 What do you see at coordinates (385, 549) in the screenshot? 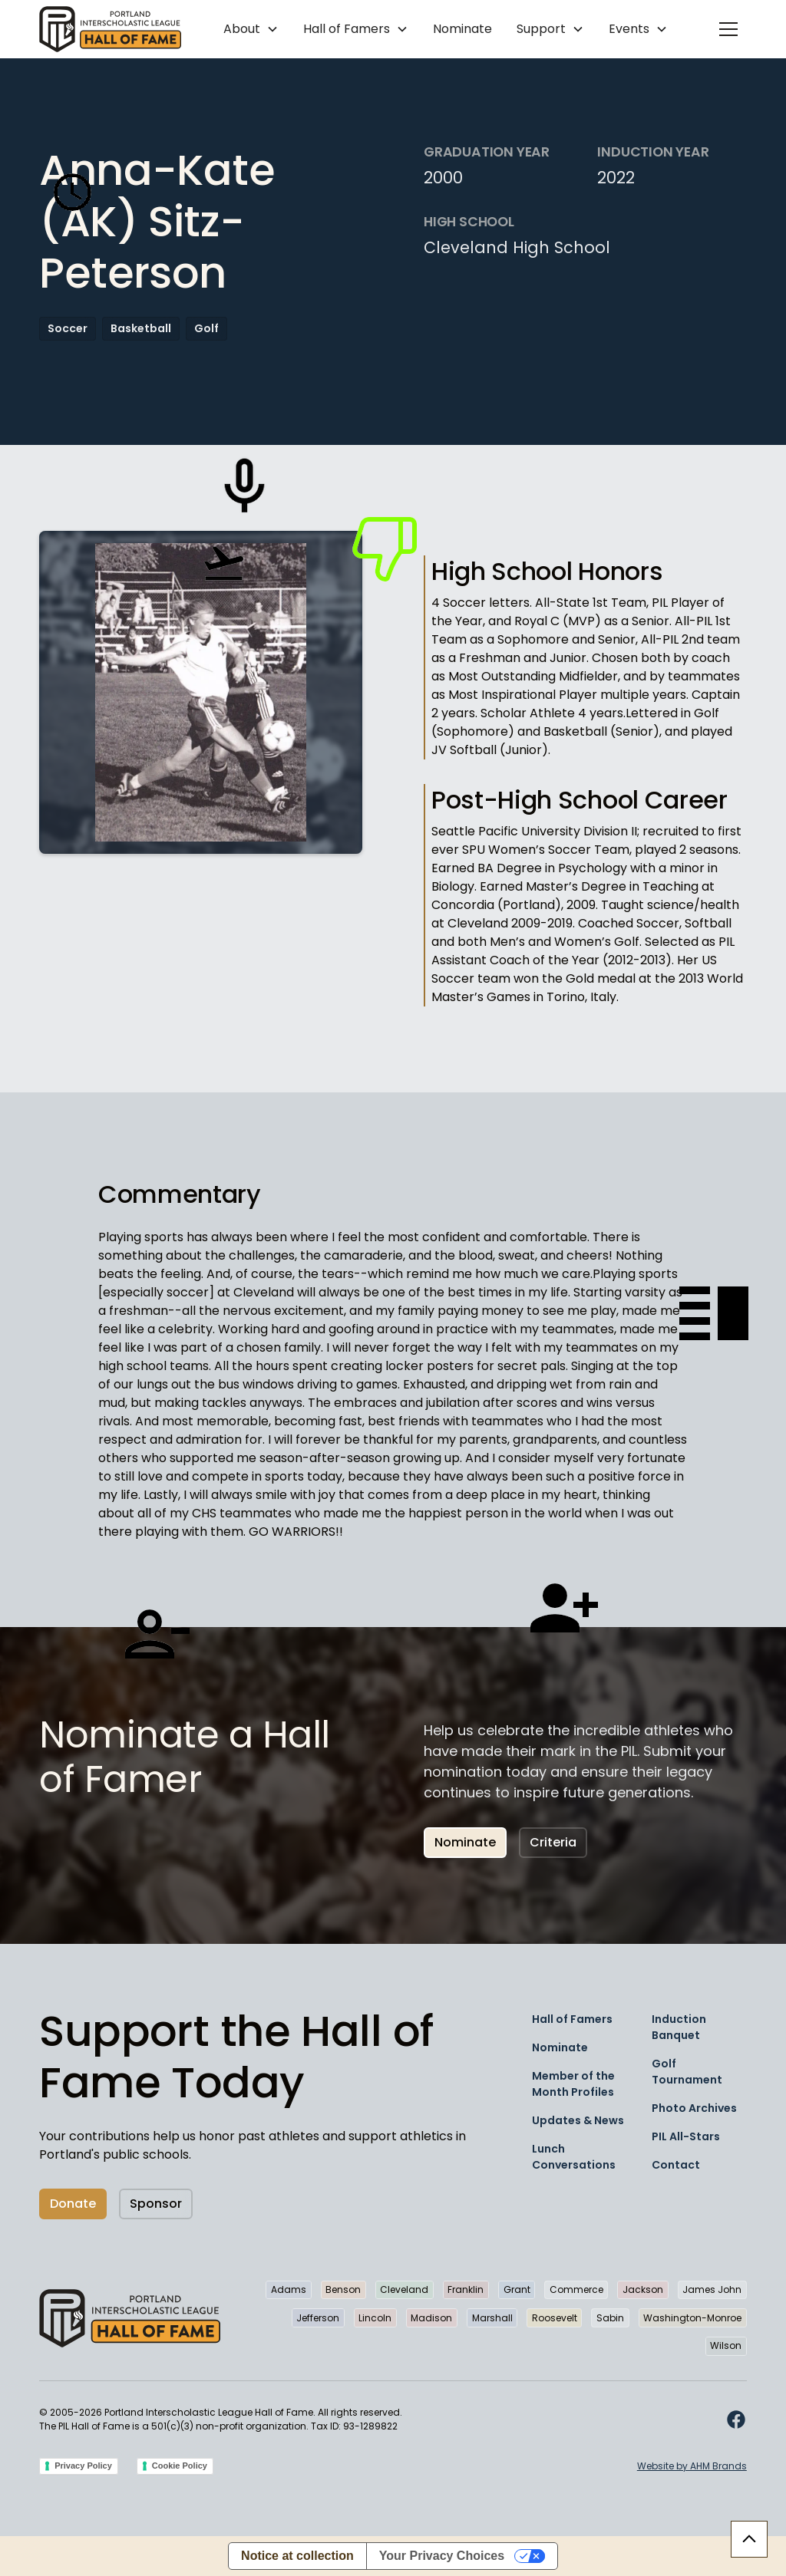
I see `dislike or downvote content` at bounding box center [385, 549].